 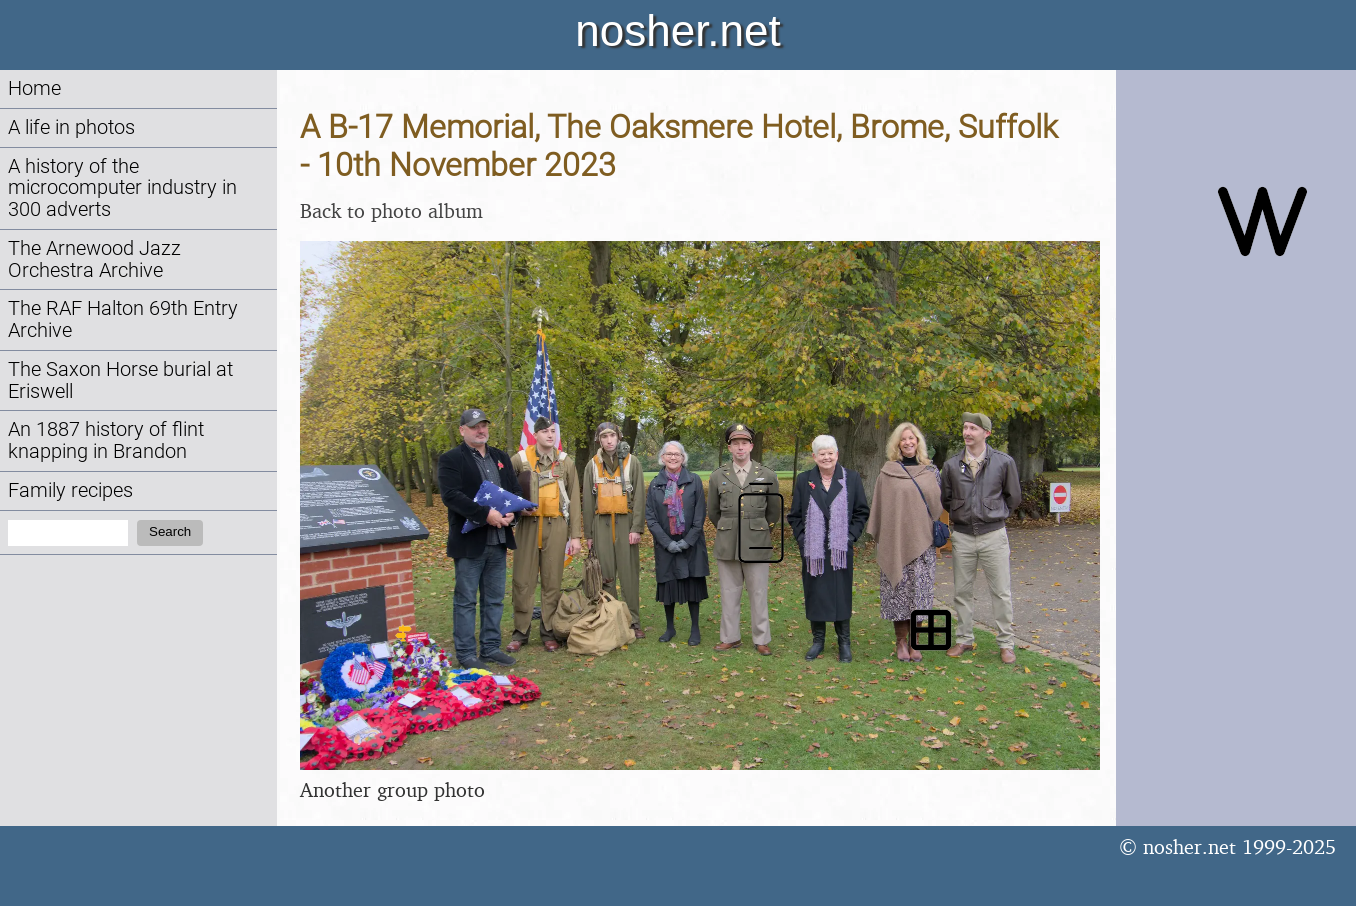 I want to click on get directions to a destination, so click(x=403, y=633).